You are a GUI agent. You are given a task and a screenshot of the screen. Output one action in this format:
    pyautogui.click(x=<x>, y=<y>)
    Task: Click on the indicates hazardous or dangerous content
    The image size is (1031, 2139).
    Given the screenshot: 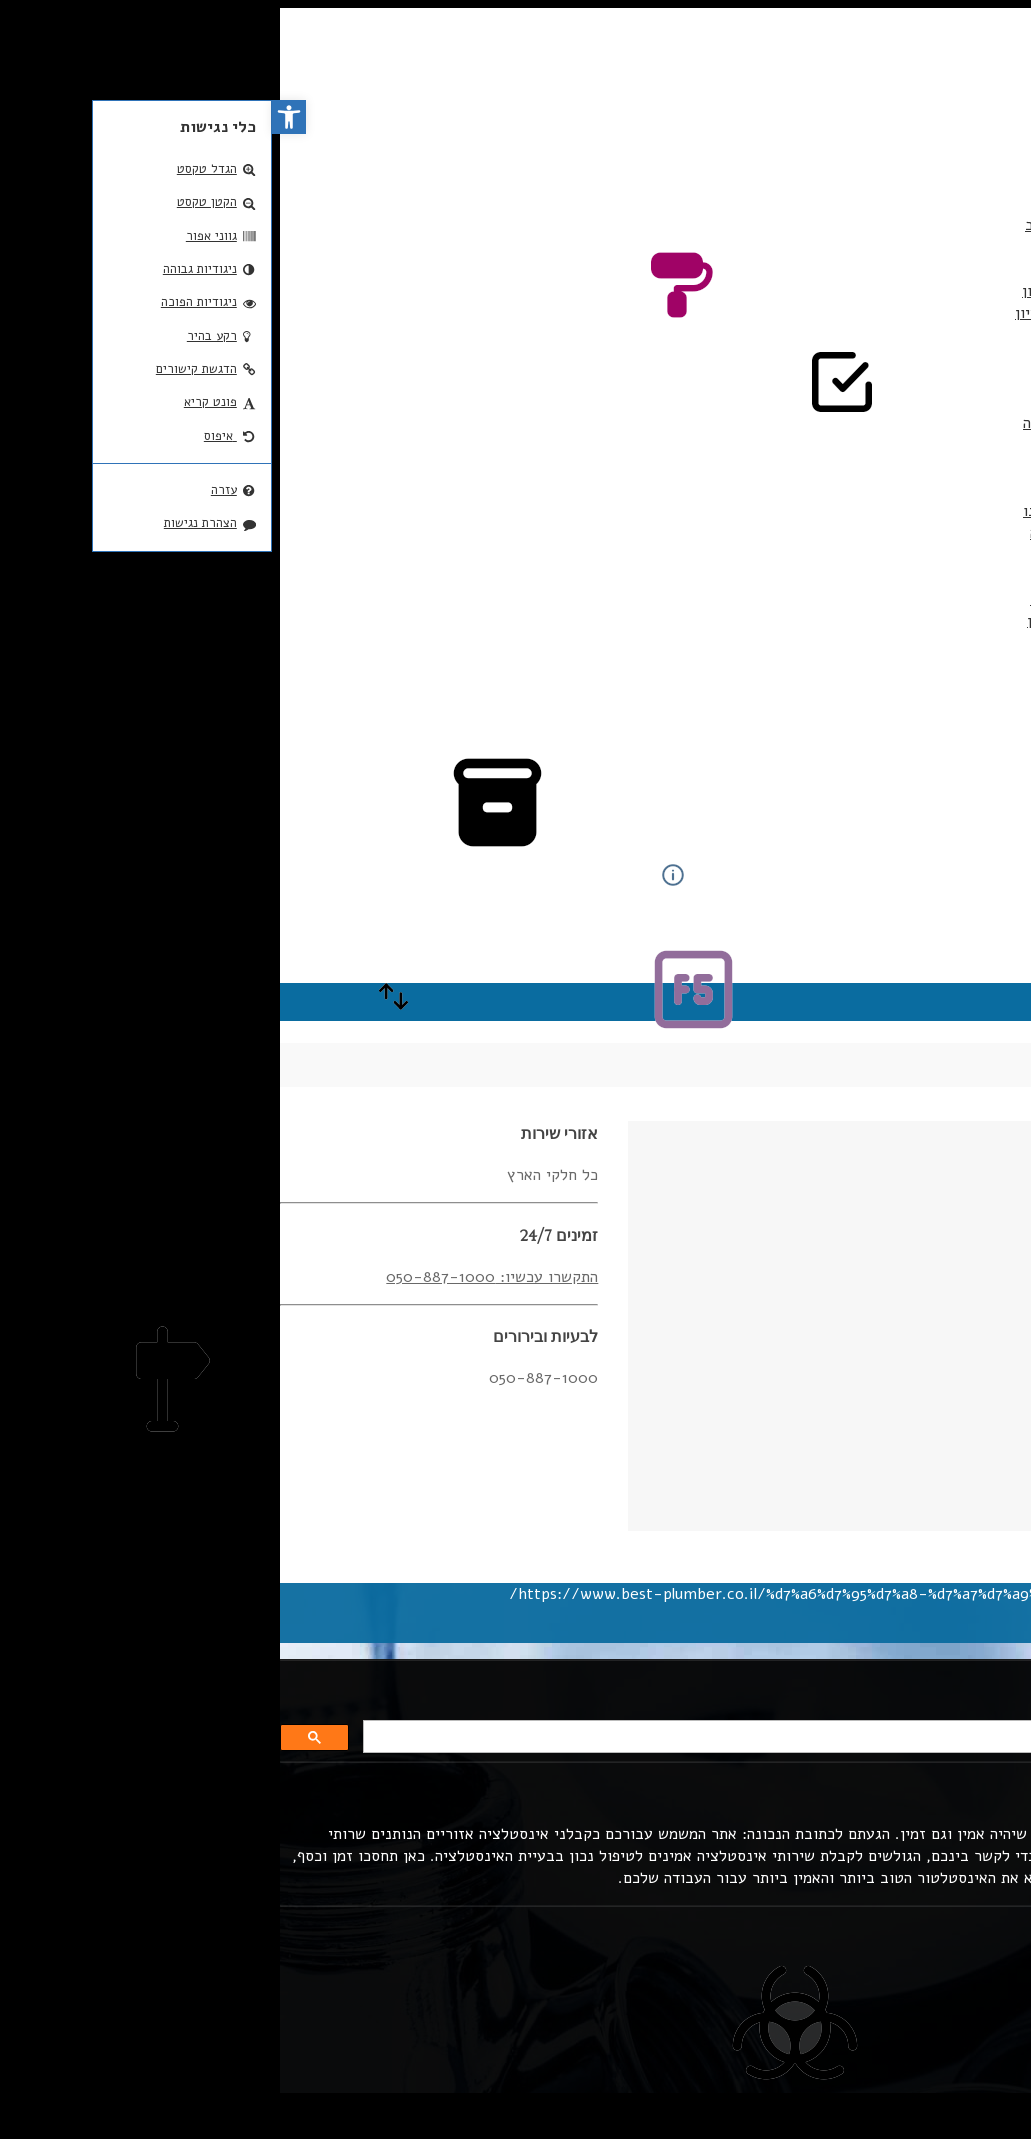 What is the action you would take?
    pyautogui.click(x=795, y=2026)
    